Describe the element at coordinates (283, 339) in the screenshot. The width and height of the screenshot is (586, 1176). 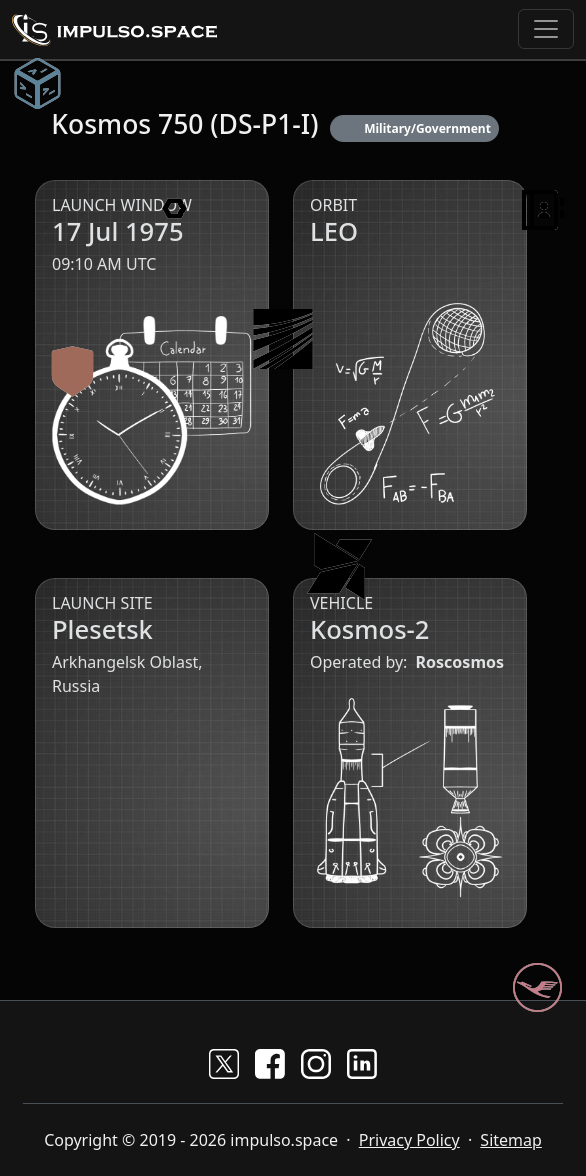
I see `Fraunhofer-Gesellschaft organization logo` at that location.